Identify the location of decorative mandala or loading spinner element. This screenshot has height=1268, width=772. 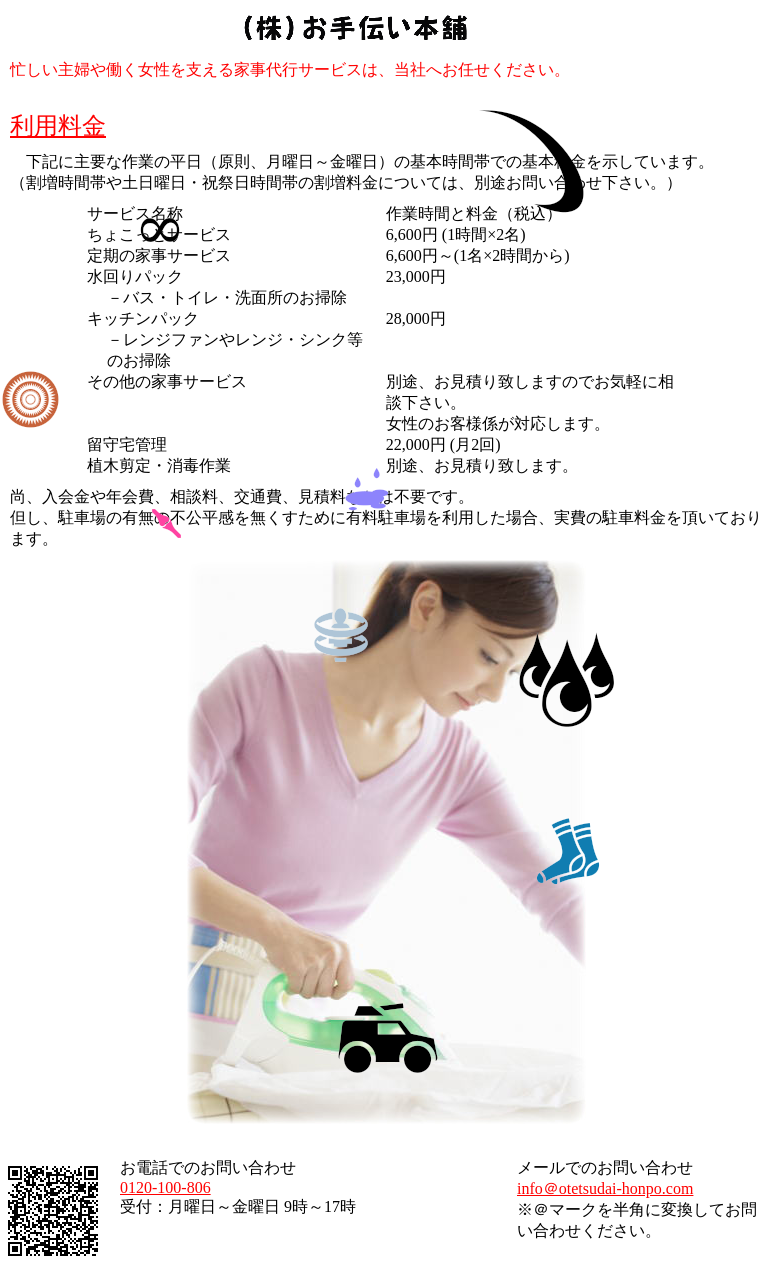
(30, 399).